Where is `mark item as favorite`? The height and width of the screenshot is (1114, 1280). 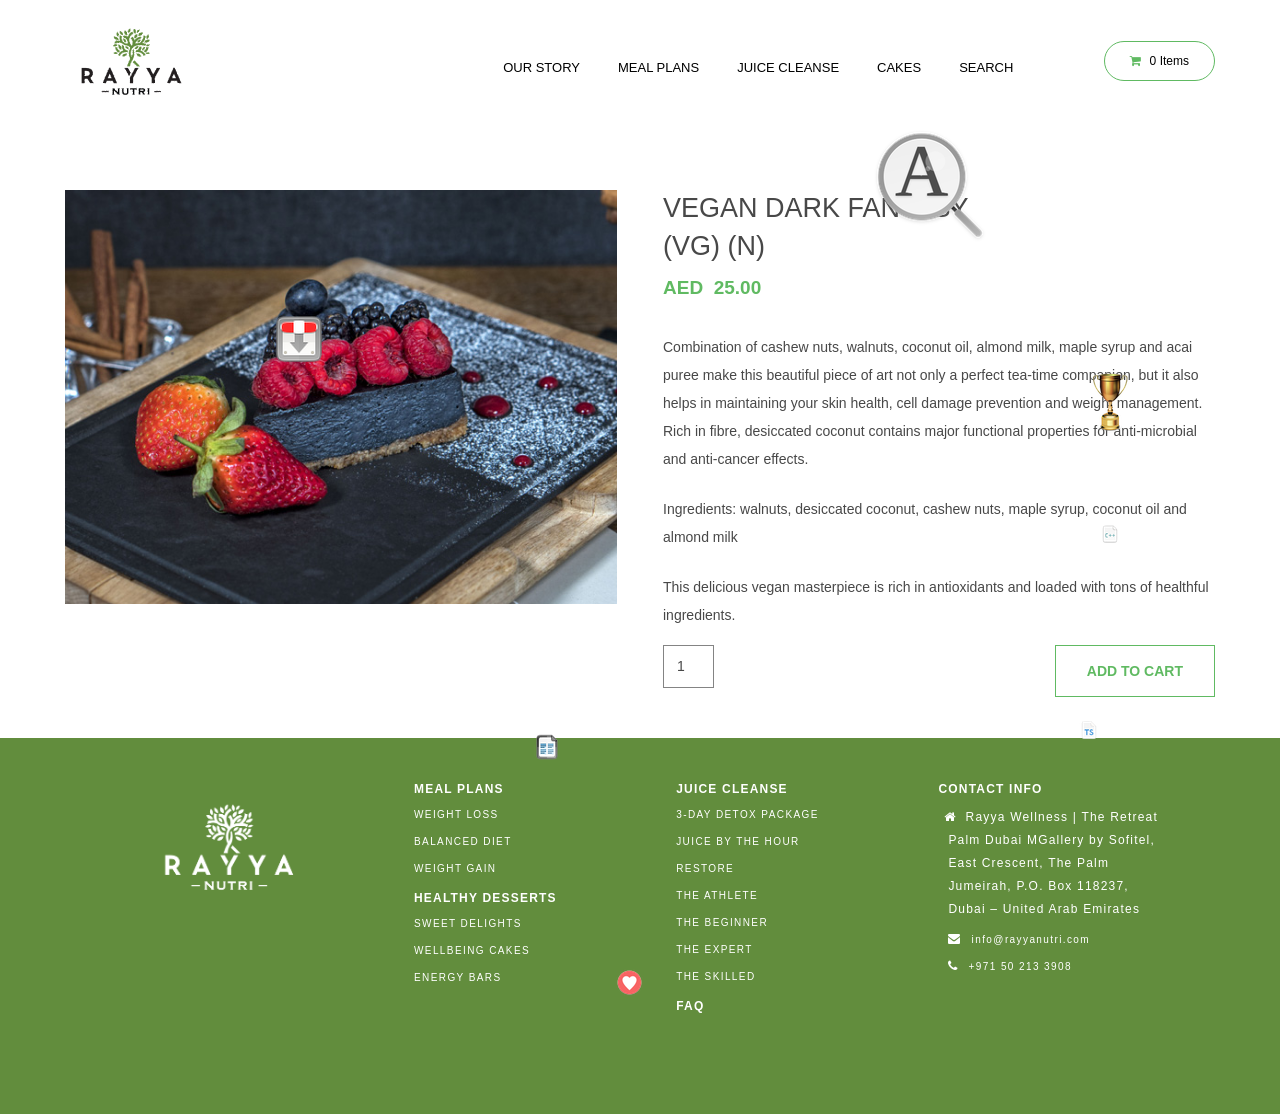
mark item as favorite is located at coordinates (629, 982).